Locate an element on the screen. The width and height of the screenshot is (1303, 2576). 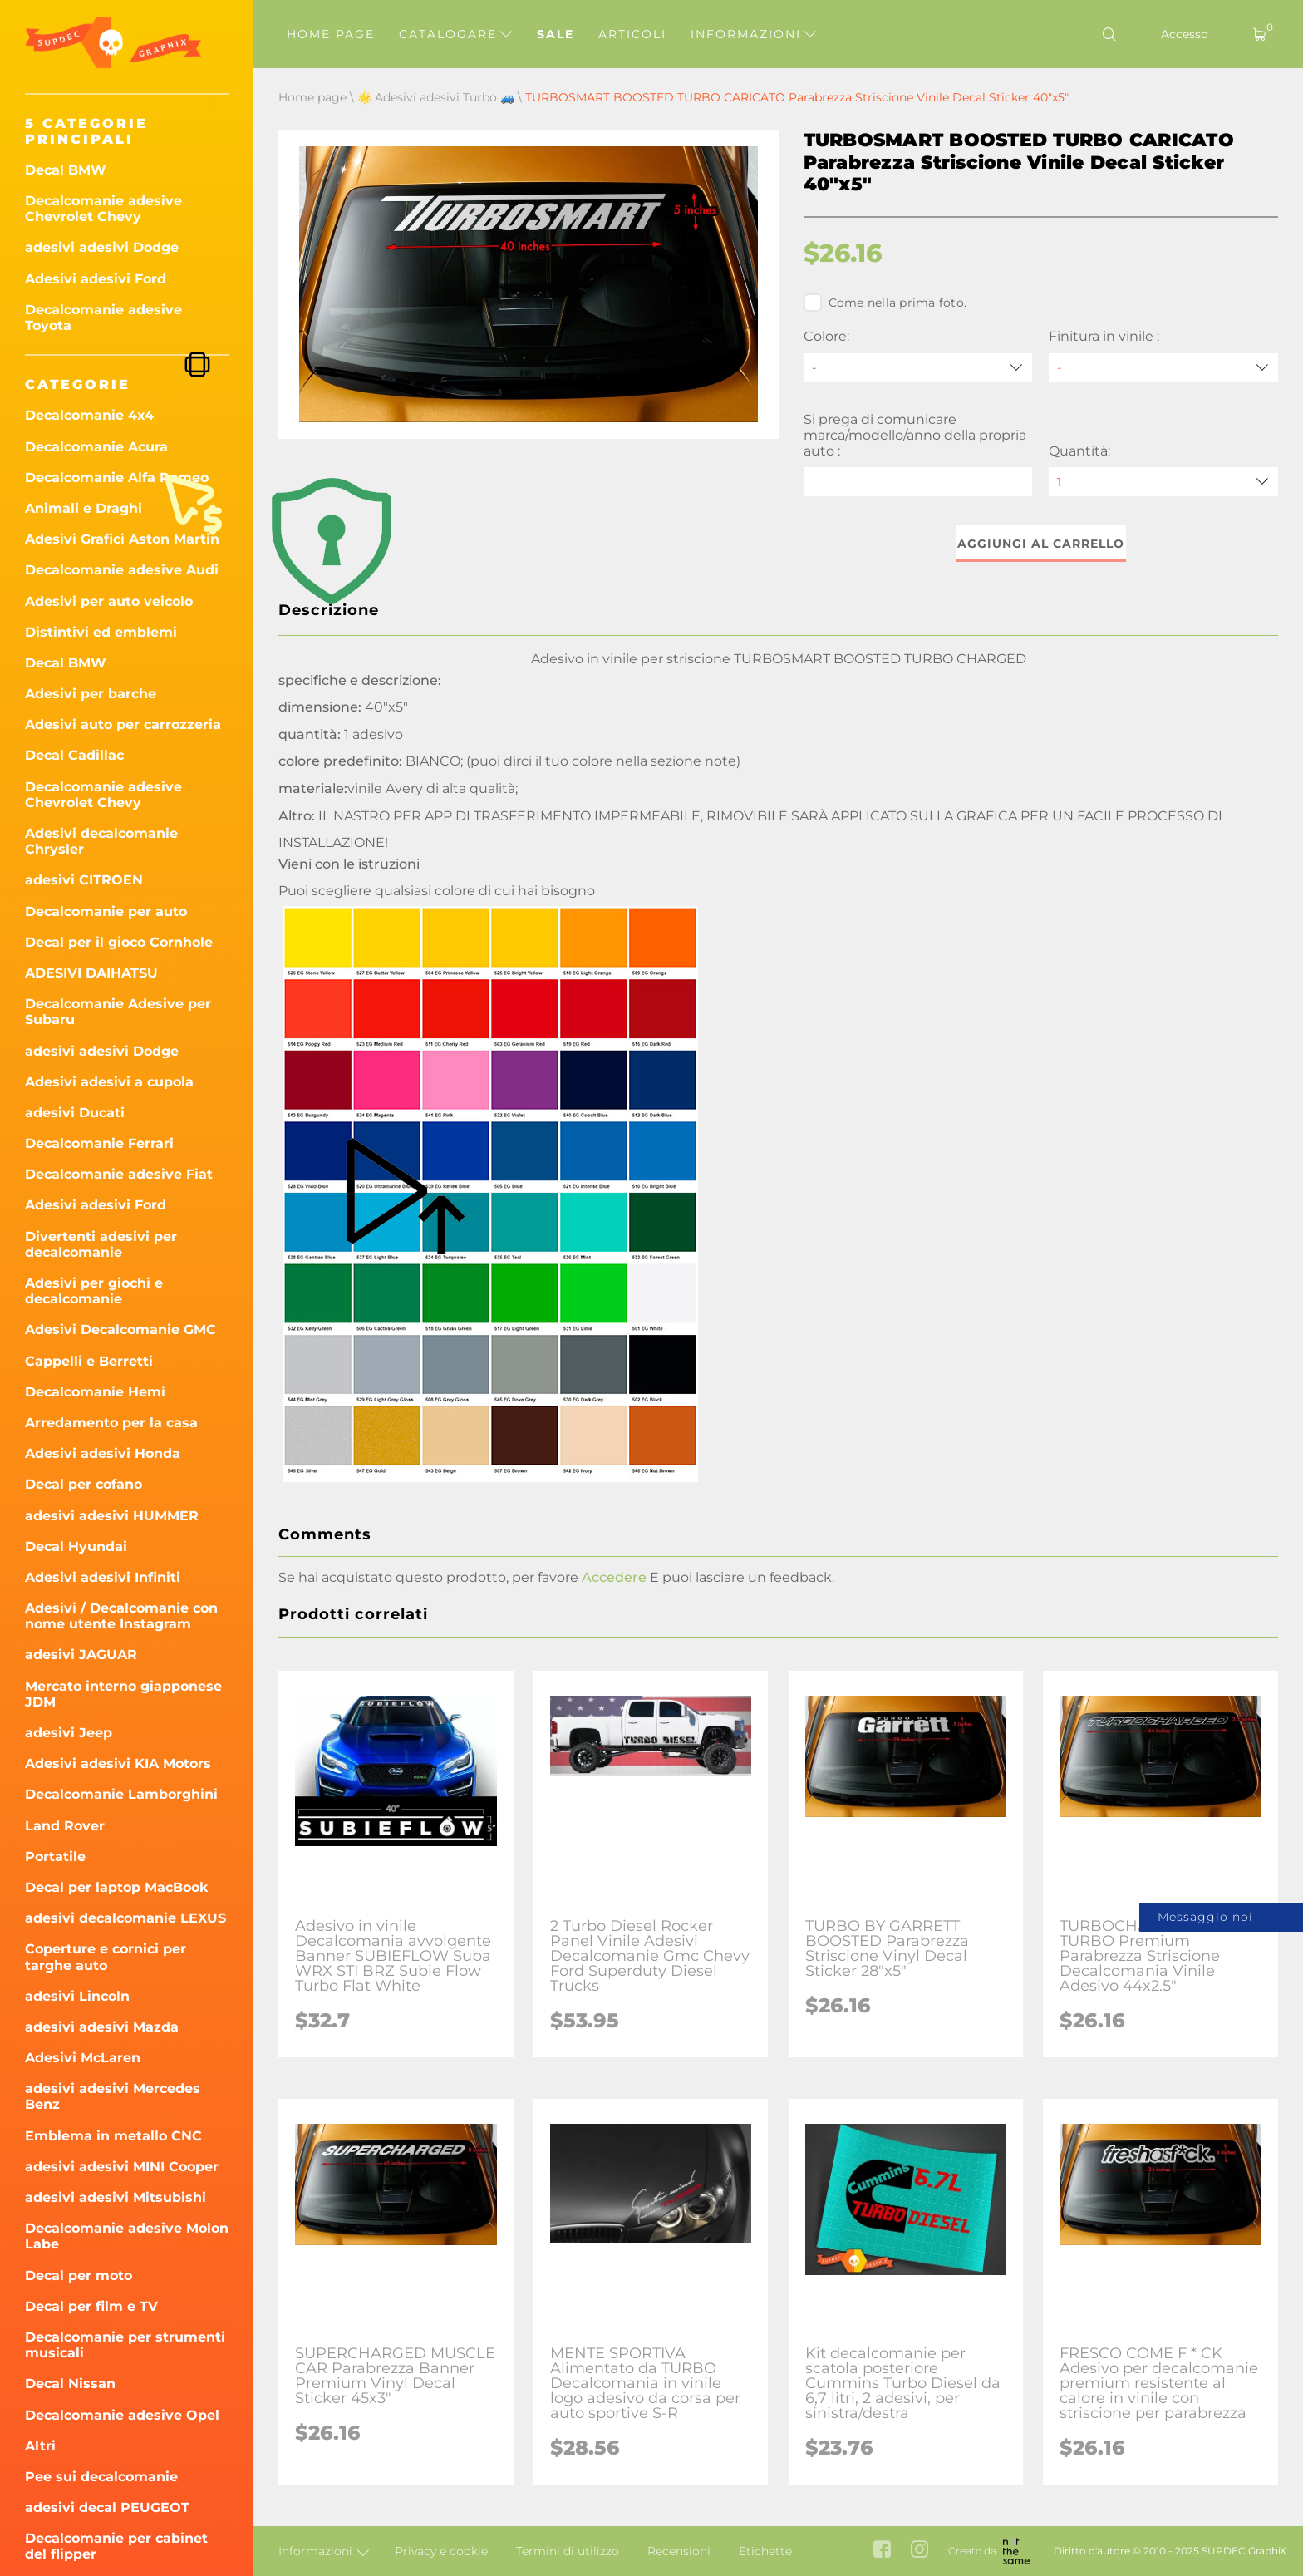
run code in cell above is located at coordinates (404, 1195).